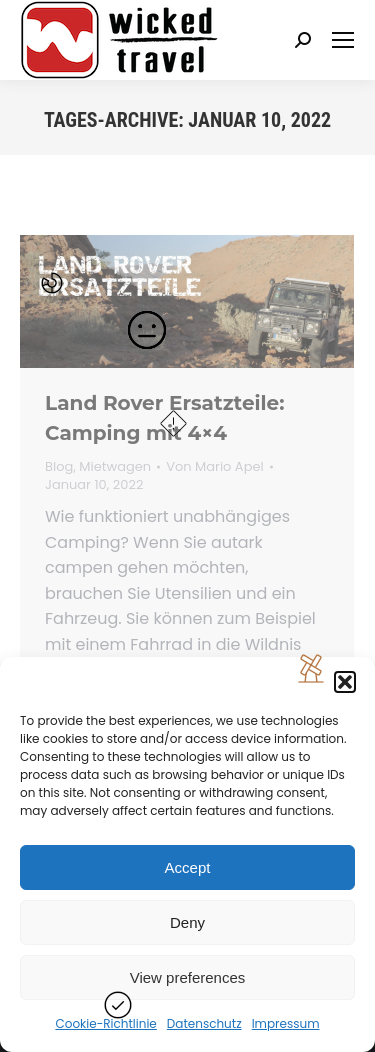 Image resolution: width=375 pixels, height=1052 pixels. Describe the element at coordinates (118, 1005) in the screenshot. I see `indicates task or action completed successfully` at that location.